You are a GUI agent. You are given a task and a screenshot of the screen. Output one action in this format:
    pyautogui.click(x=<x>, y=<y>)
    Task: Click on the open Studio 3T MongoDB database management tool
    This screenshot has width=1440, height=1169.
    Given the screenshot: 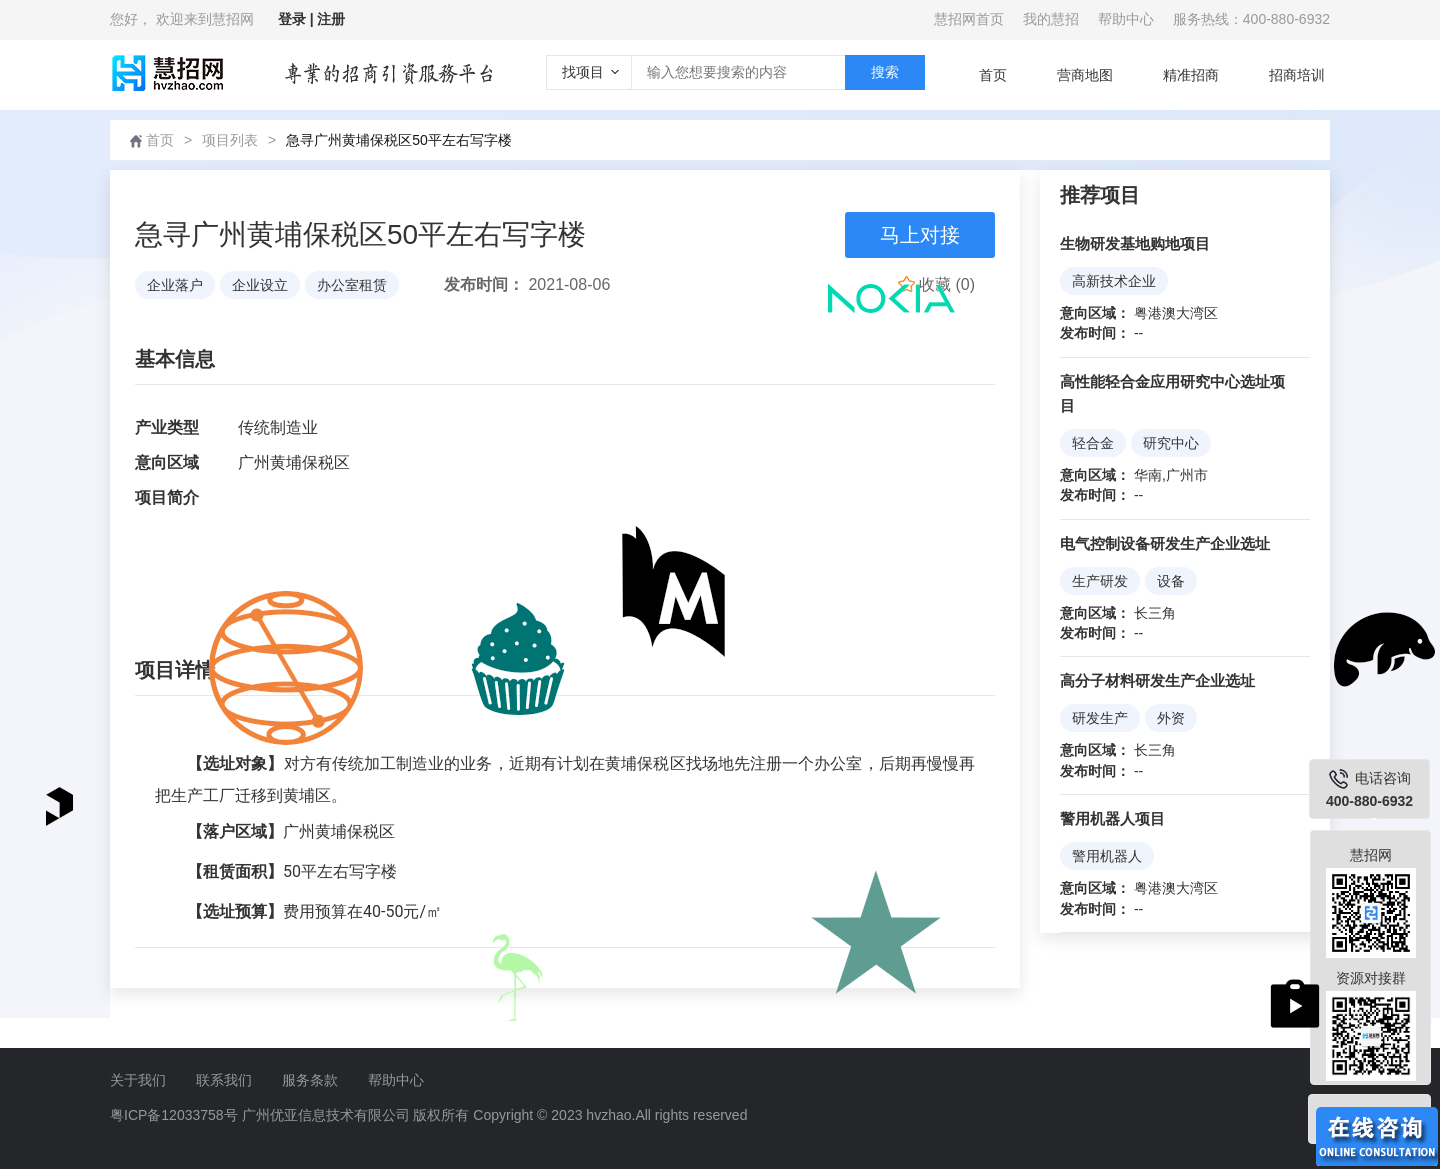 What is the action you would take?
    pyautogui.click(x=1384, y=649)
    